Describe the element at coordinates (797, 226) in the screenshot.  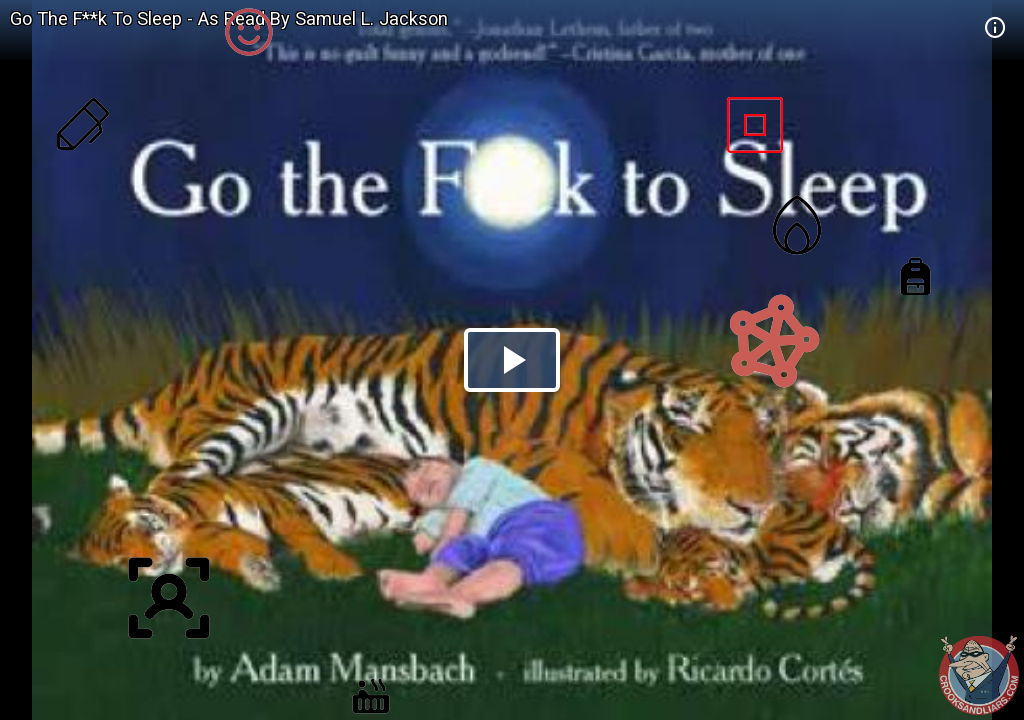
I see `indicates trending or popular content` at that location.